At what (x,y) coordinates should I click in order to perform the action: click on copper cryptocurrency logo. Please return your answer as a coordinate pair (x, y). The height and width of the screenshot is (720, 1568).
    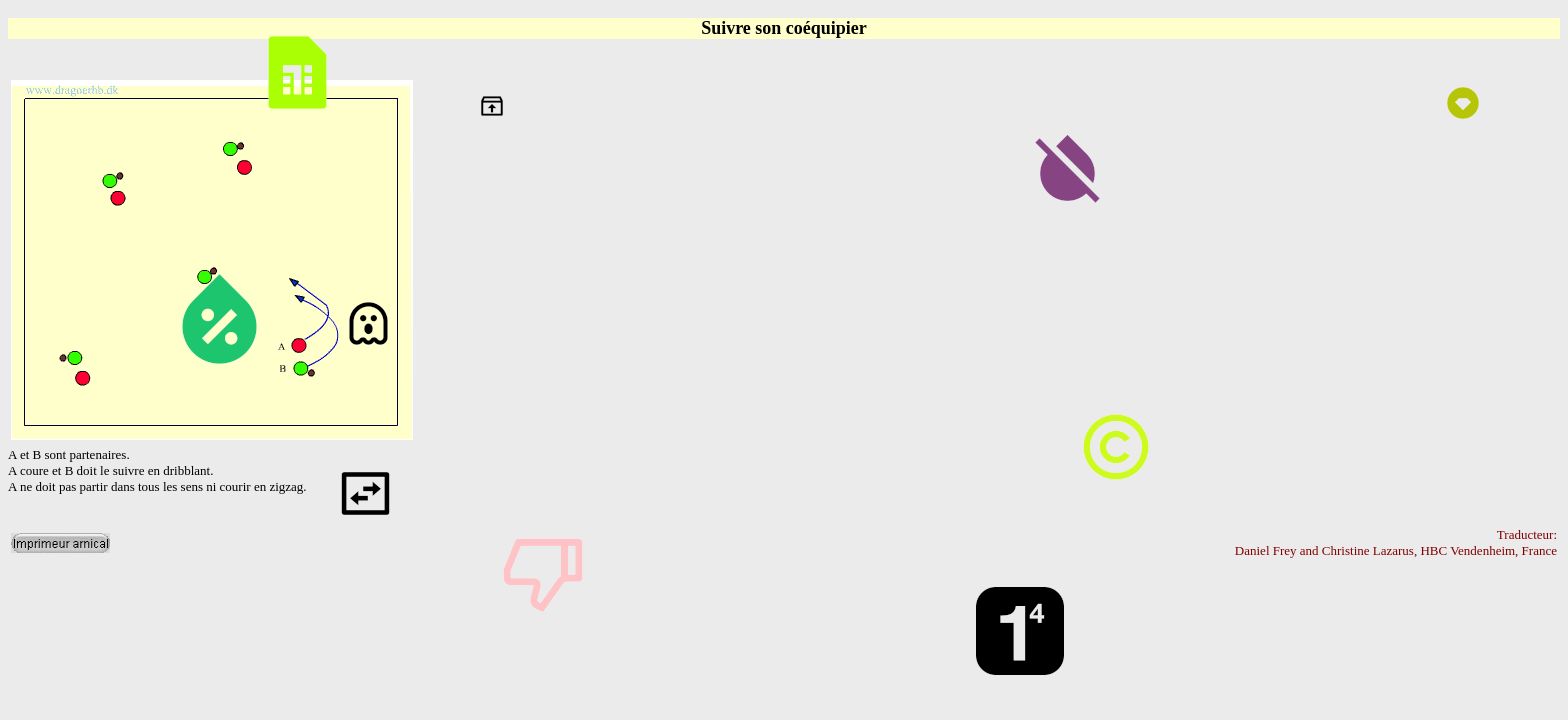
    Looking at the image, I should click on (1463, 103).